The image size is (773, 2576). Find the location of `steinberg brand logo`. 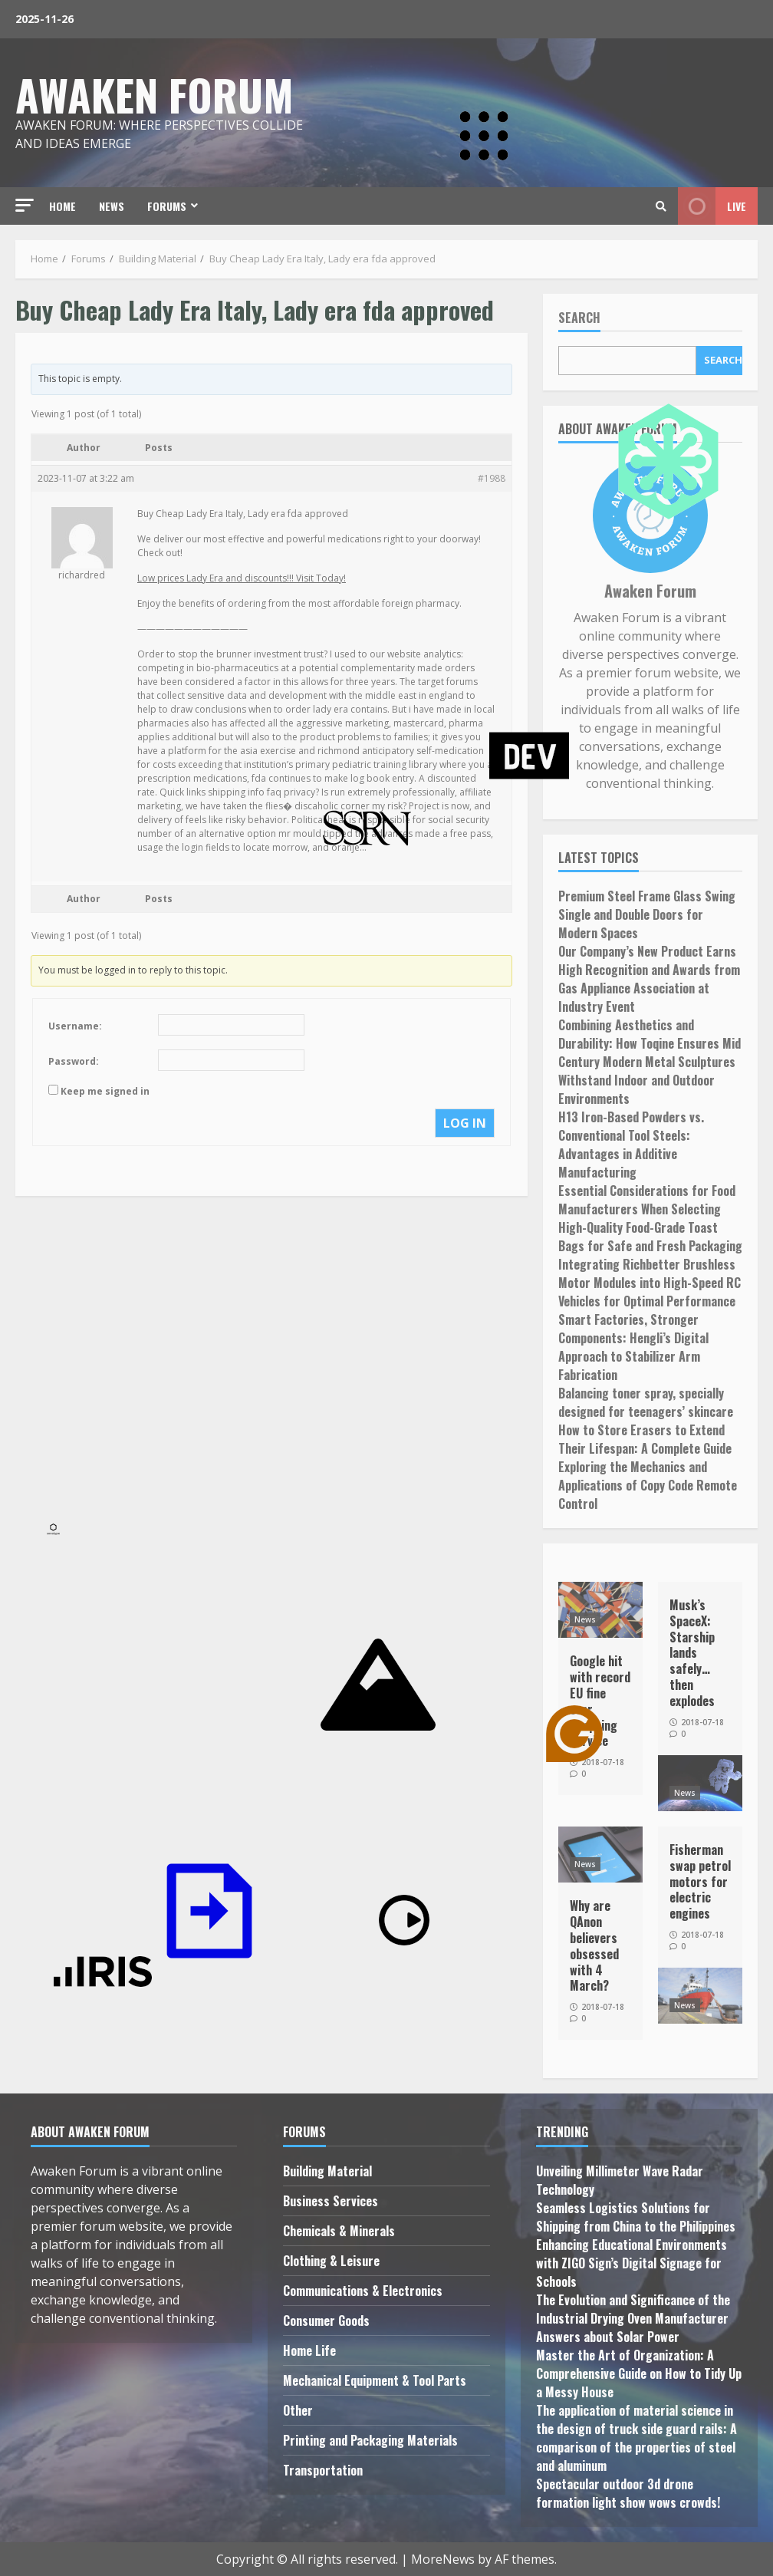

steinberg brand logo is located at coordinates (404, 1920).